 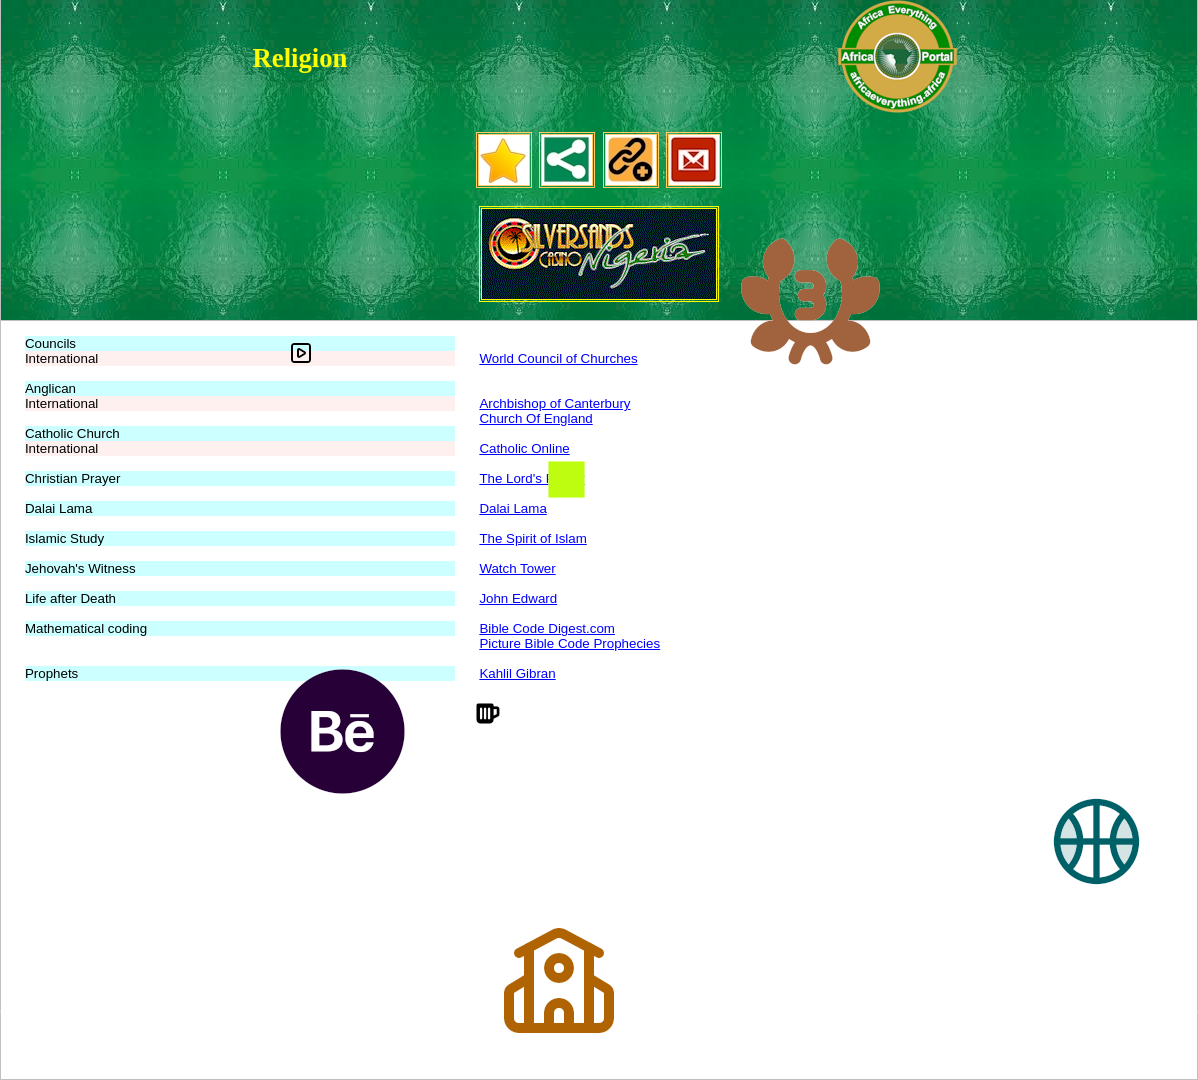 I want to click on stop media playback, so click(x=566, y=479).